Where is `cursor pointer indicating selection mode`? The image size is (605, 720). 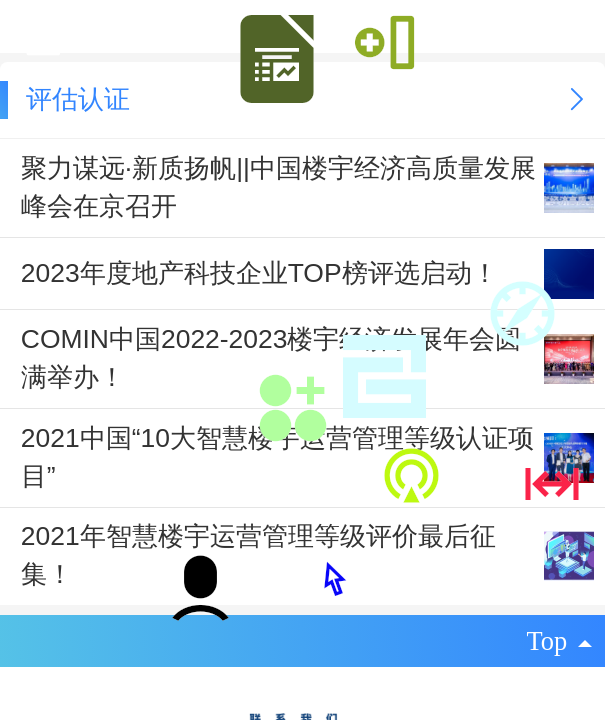
cursor pointer indicating selection mode is located at coordinates (333, 579).